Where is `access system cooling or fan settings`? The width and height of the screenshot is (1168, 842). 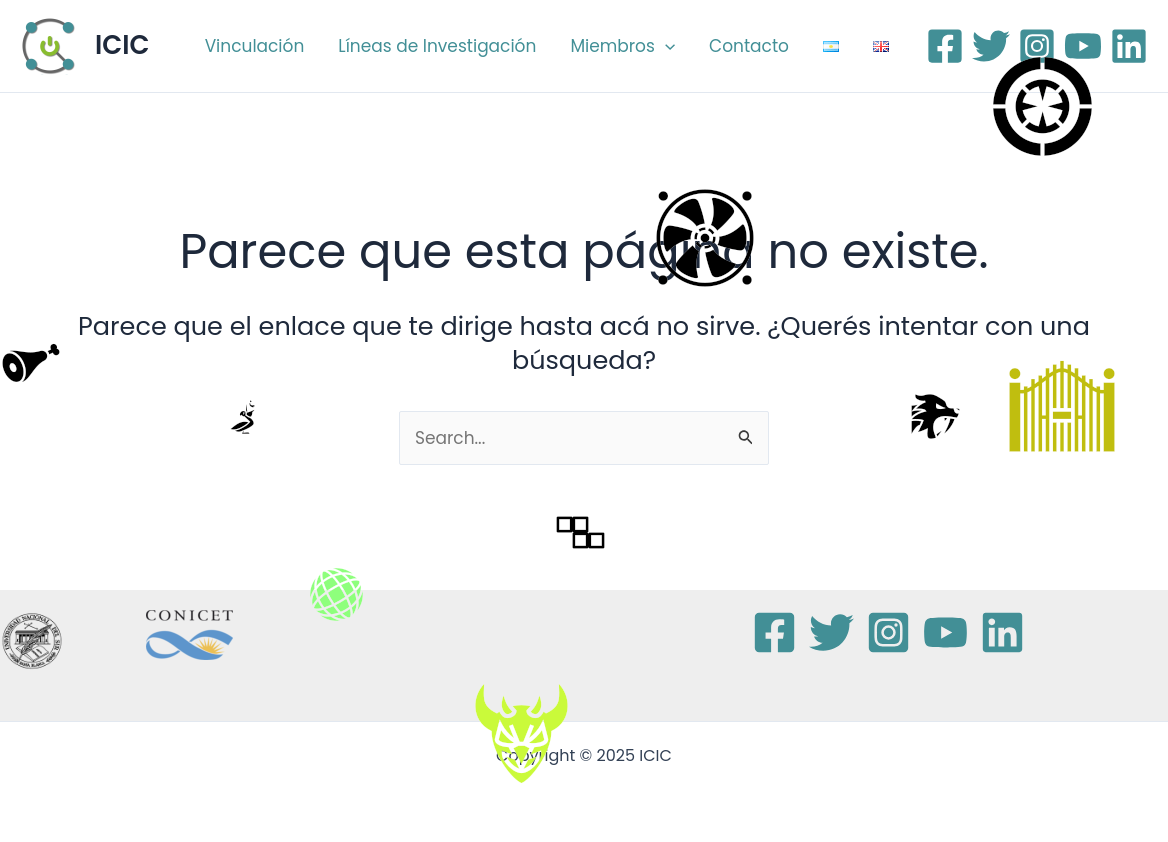
access system cooling or fan settings is located at coordinates (705, 238).